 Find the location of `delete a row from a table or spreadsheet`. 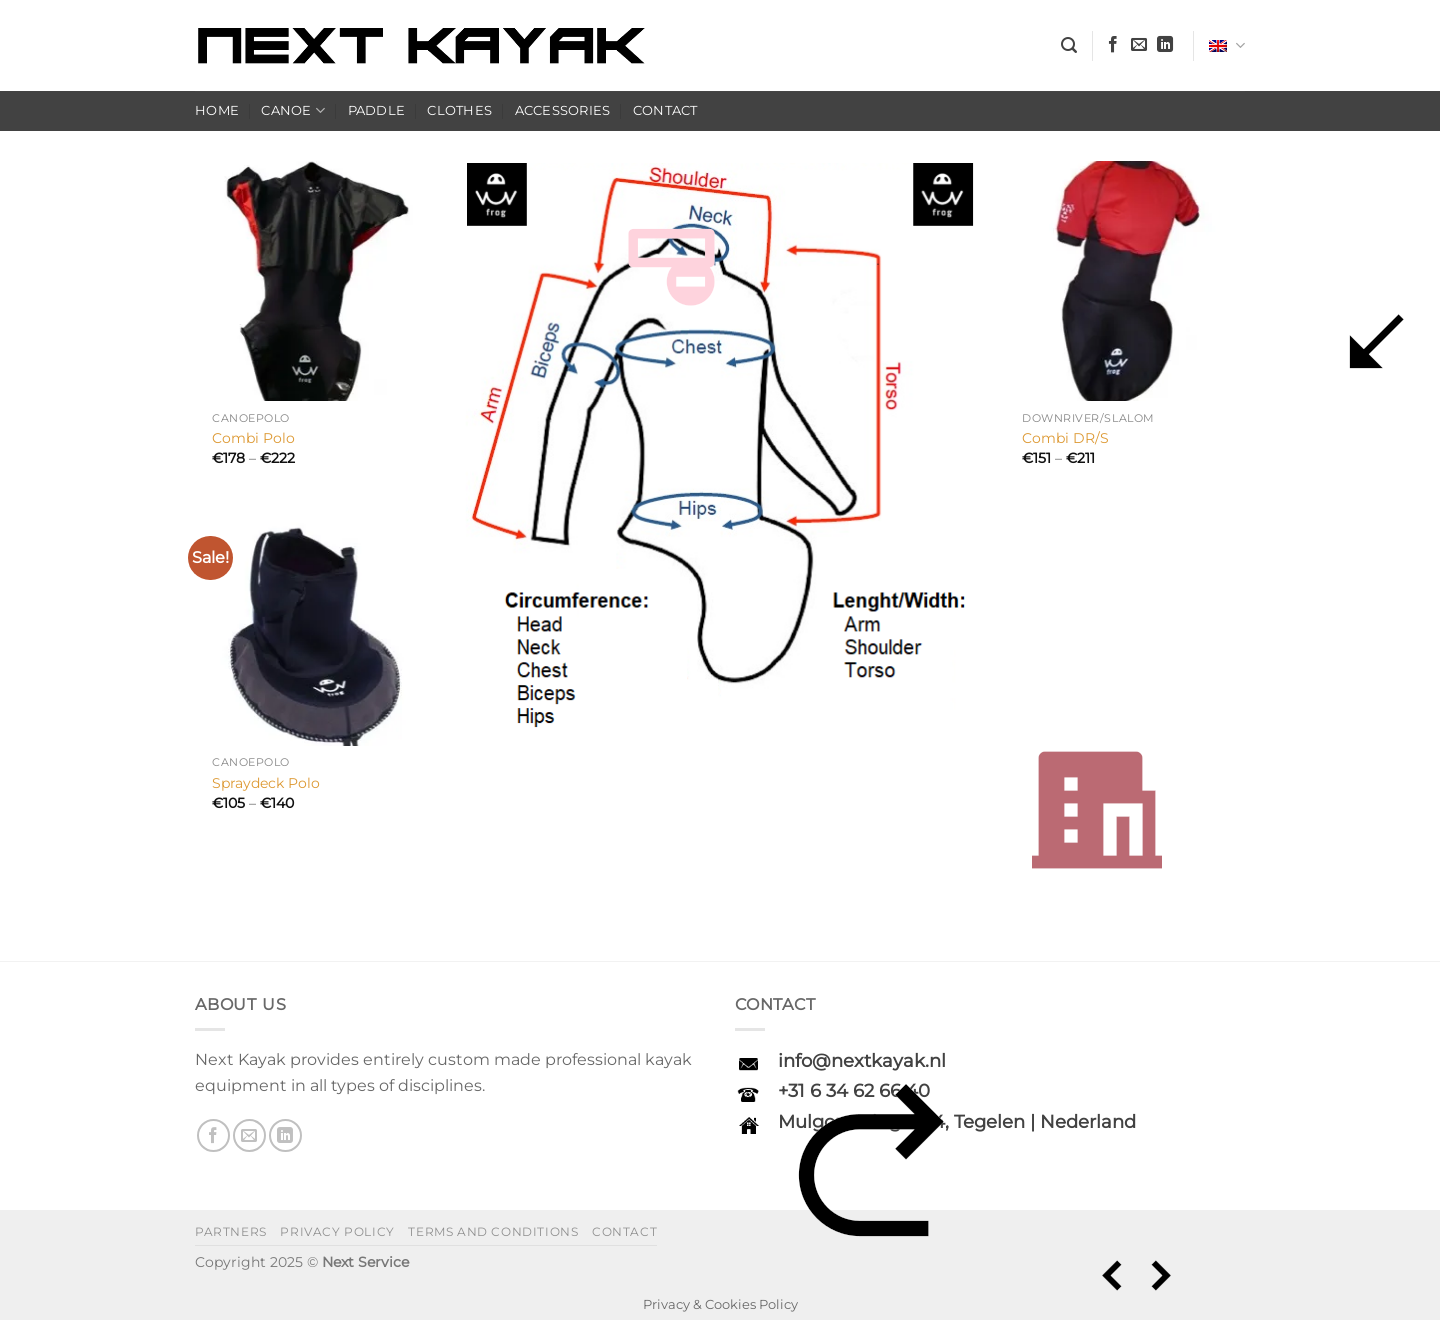

delete a row from a table or spreadsheet is located at coordinates (671, 262).